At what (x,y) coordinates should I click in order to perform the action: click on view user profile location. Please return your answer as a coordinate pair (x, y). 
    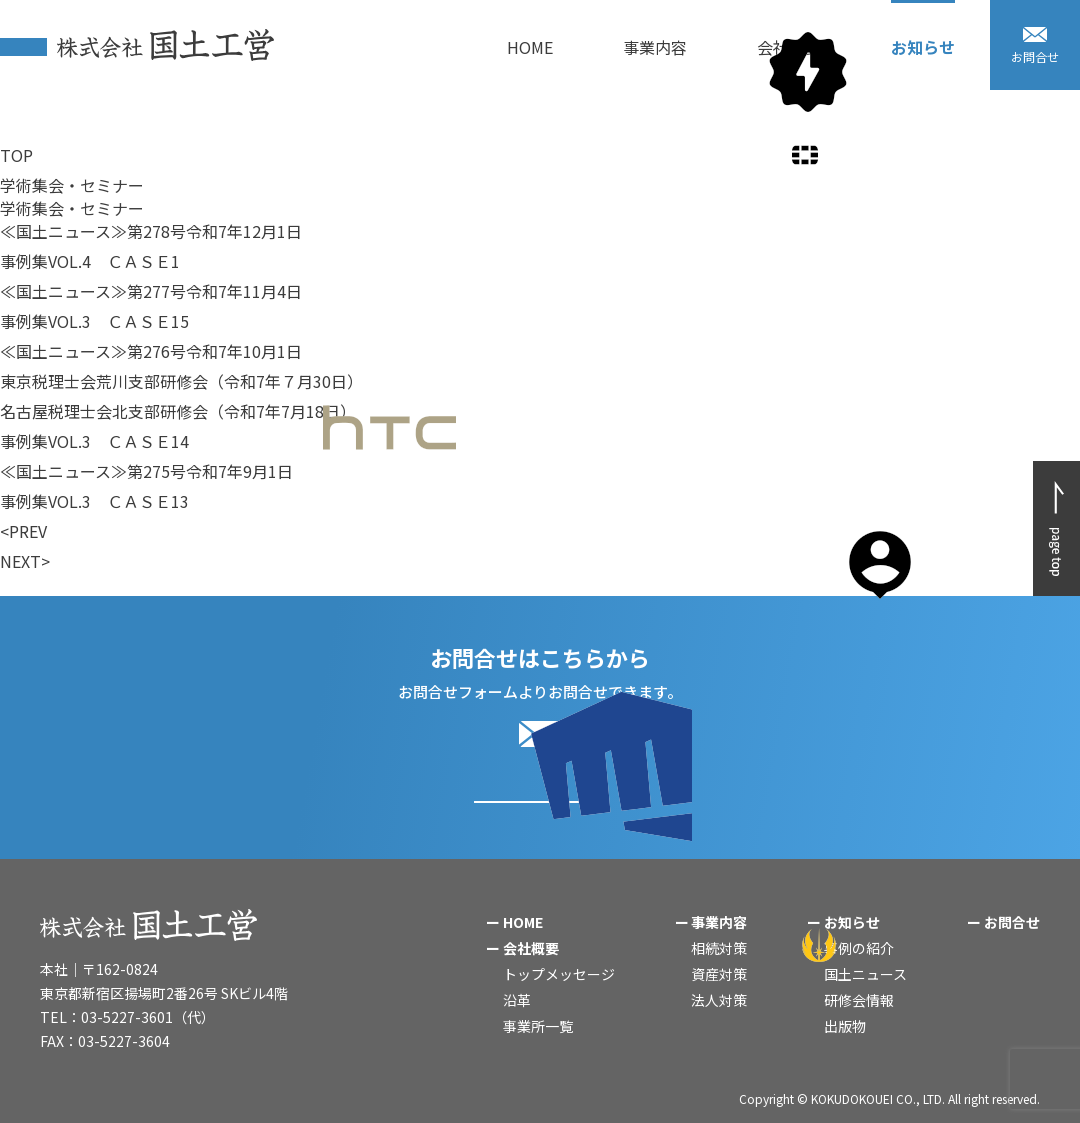
    Looking at the image, I should click on (880, 562).